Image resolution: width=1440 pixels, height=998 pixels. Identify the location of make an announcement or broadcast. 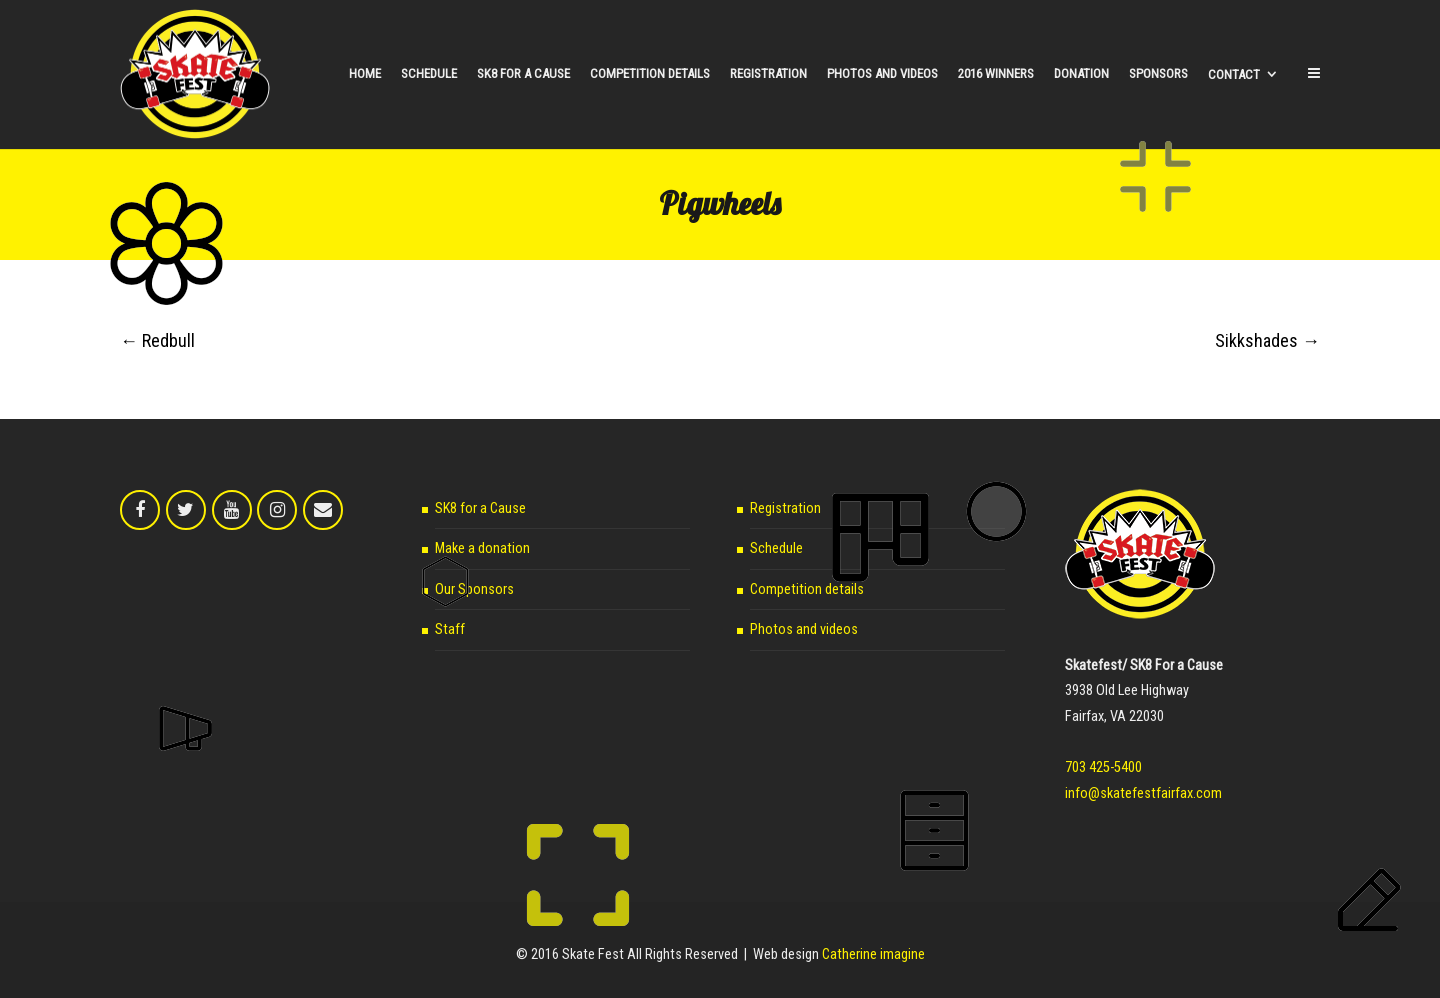
(183, 730).